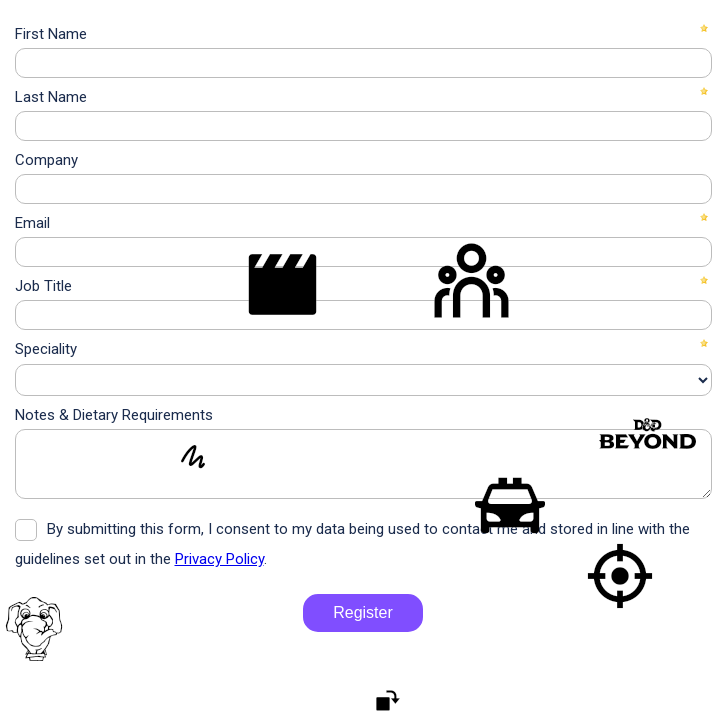 The width and height of the screenshot is (726, 720). Describe the element at coordinates (471, 280) in the screenshot. I see `view team members` at that location.